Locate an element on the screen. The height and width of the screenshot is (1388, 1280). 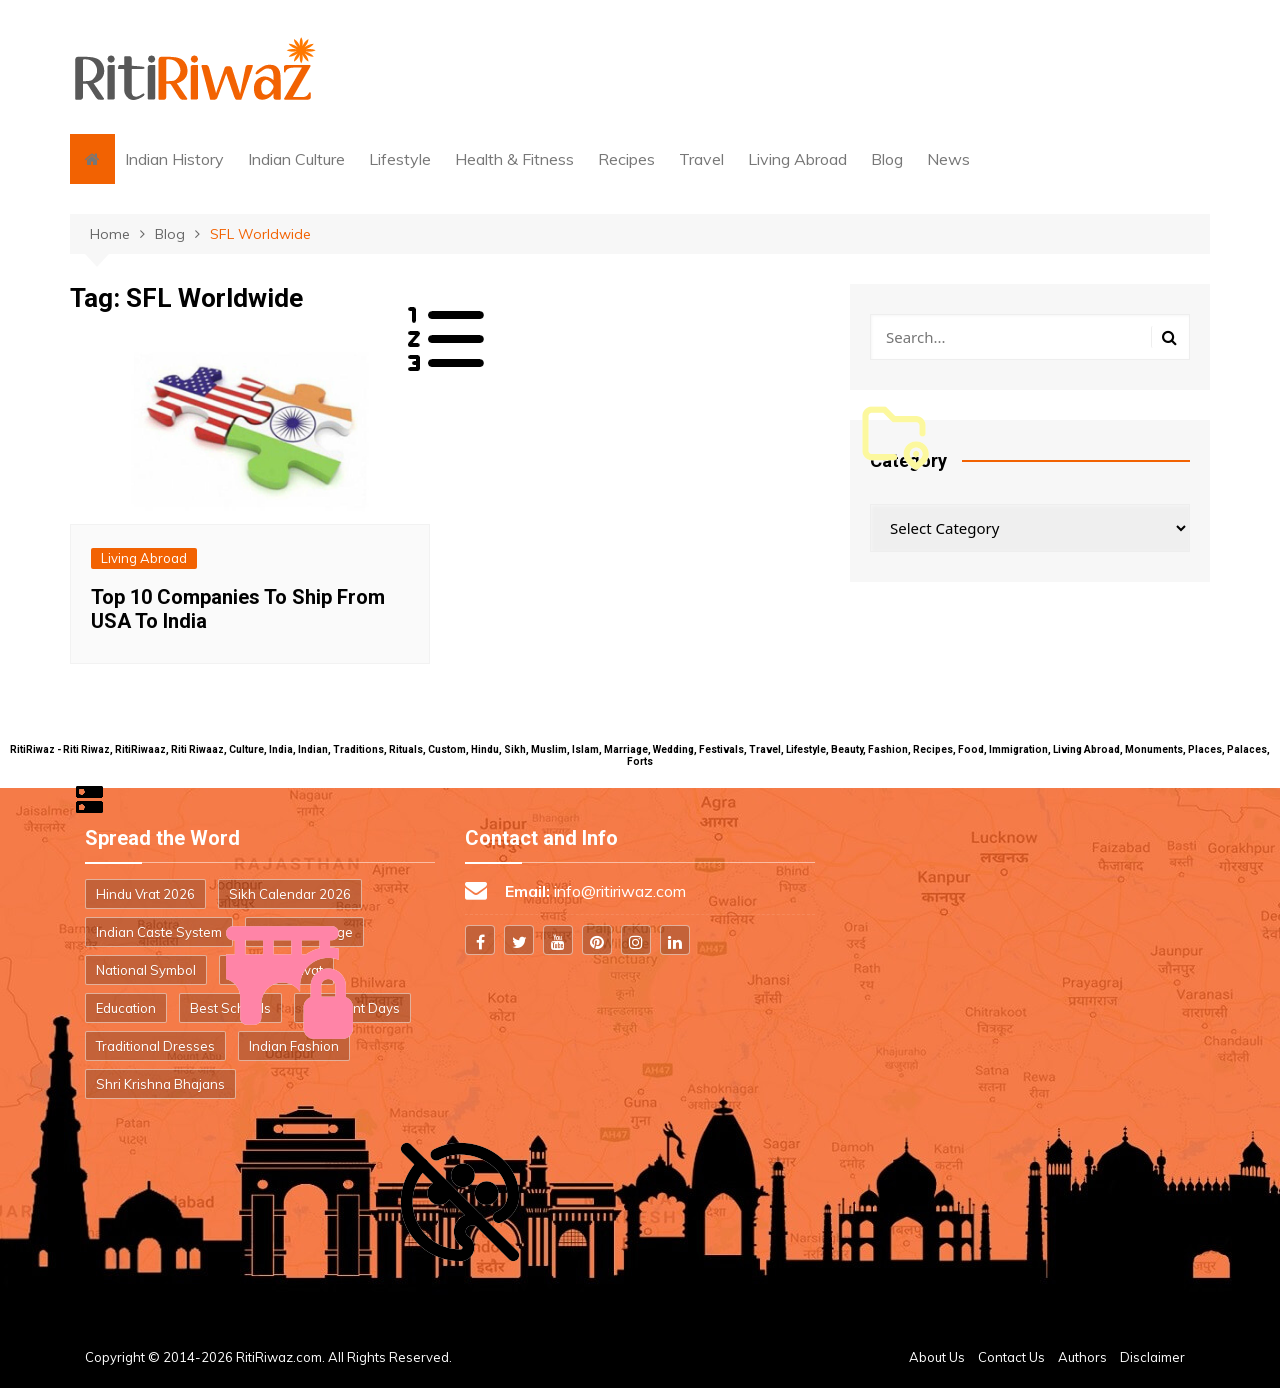
pin a folder to quick access is located at coordinates (894, 435).